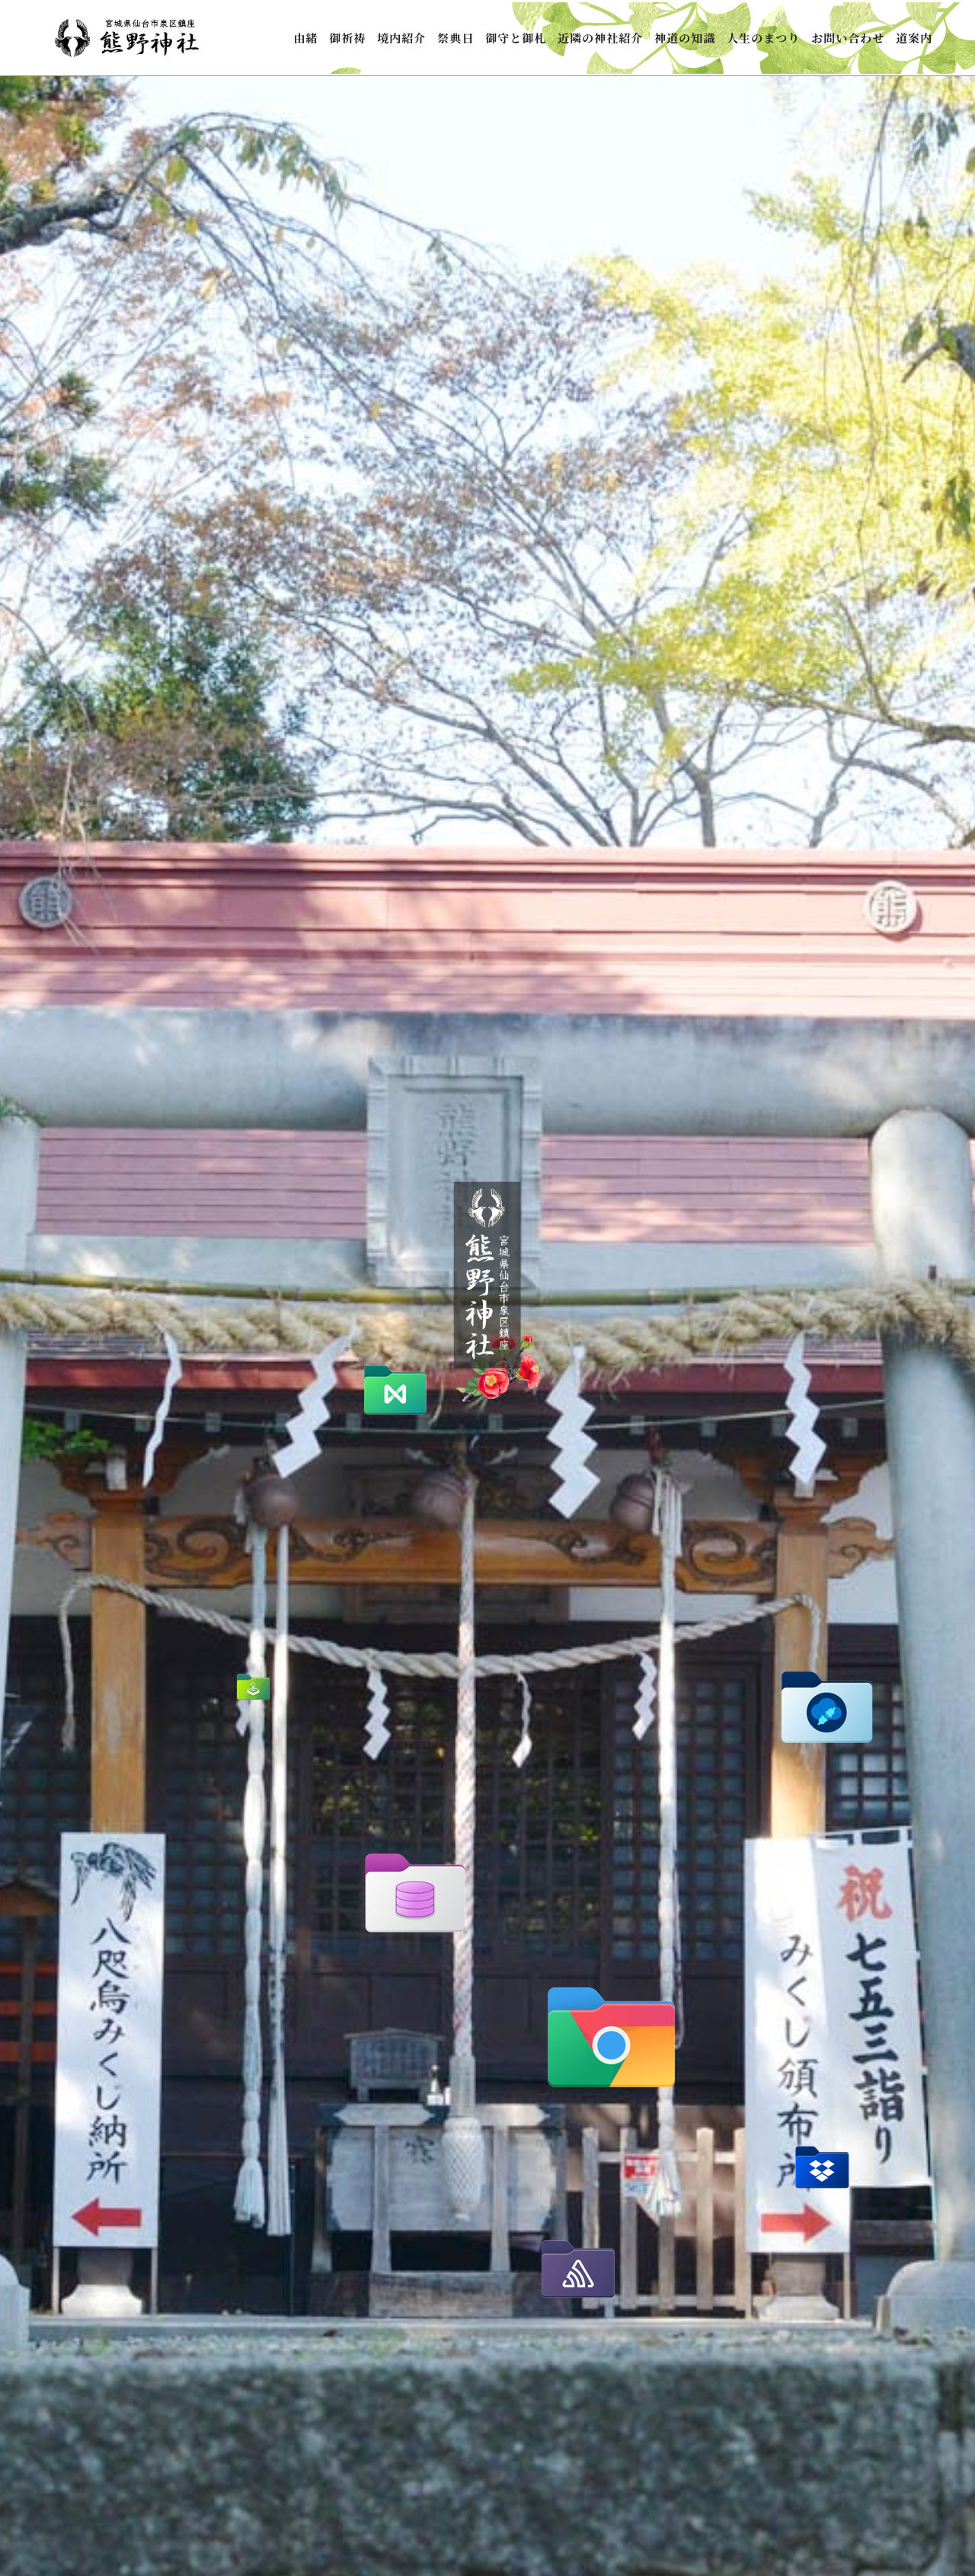 Image resolution: width=975 pixels, height=2576 pixels. I want to click on folder containing sentry error monitoring projects, so click(577, 2271).